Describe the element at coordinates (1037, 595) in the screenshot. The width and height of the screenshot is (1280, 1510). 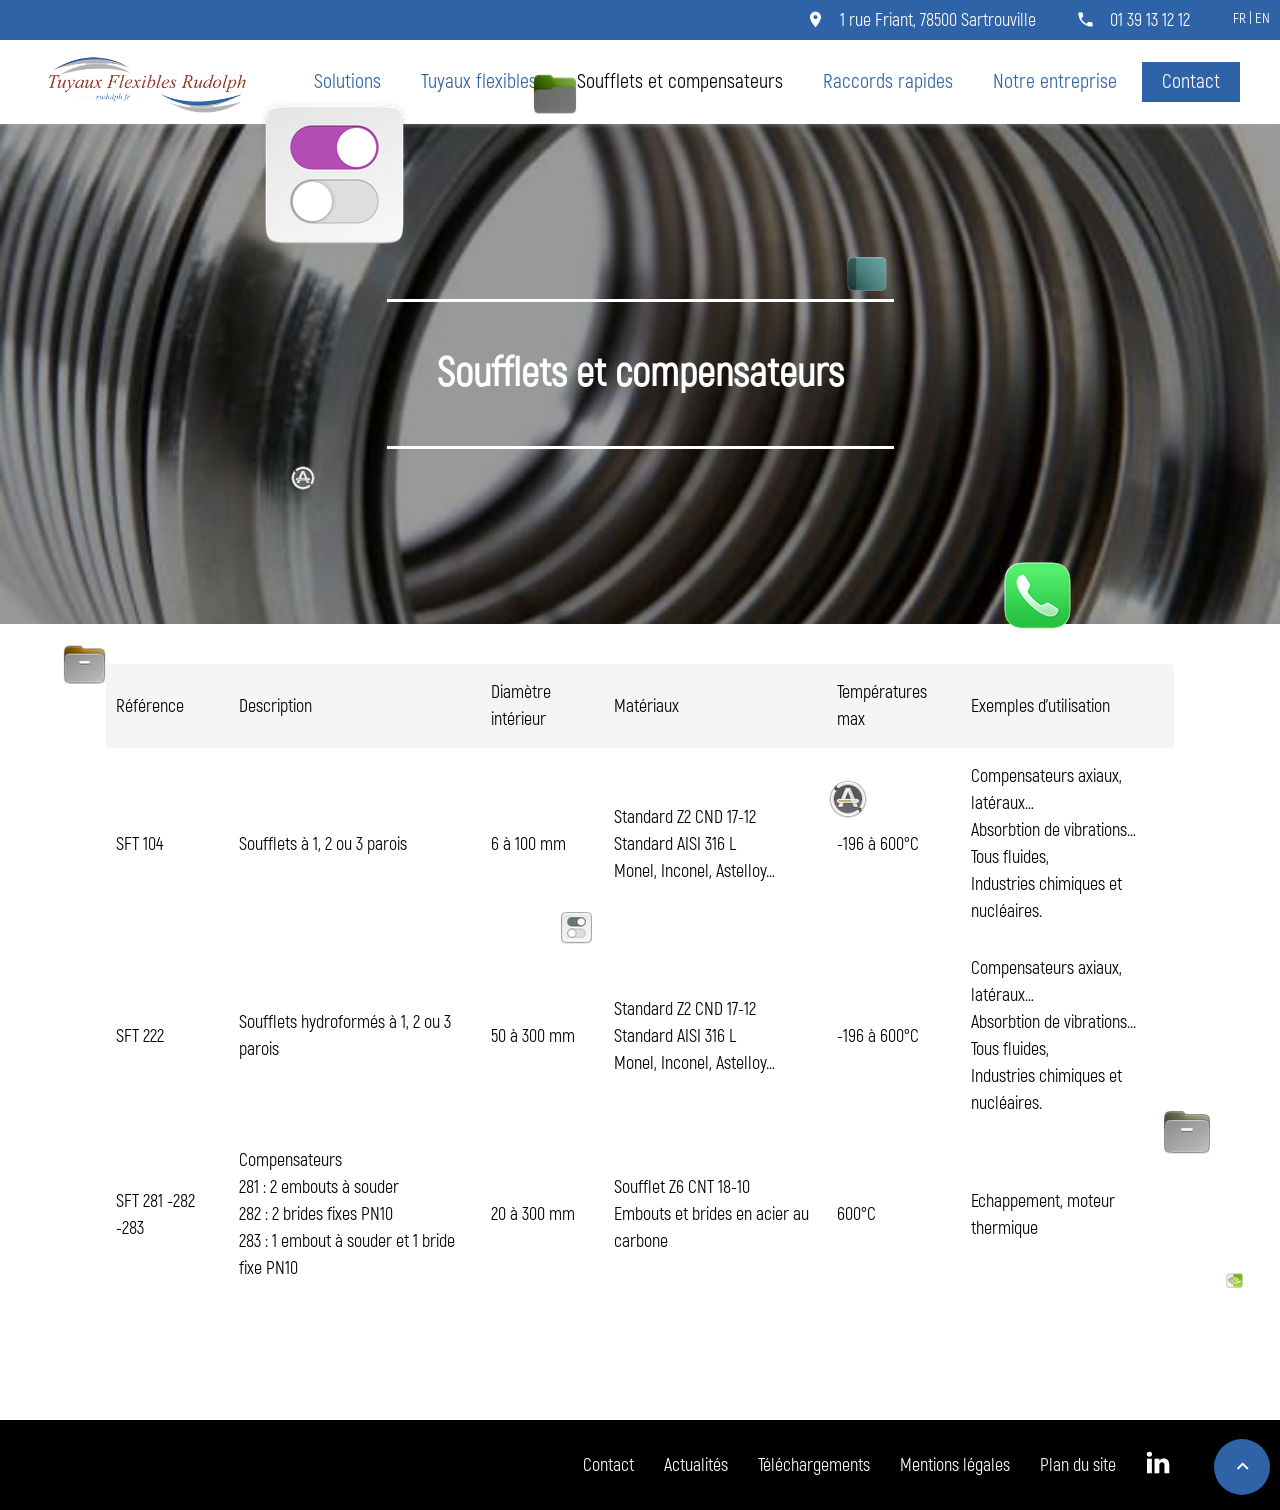
I see `open the phone app to make a call` at that location.